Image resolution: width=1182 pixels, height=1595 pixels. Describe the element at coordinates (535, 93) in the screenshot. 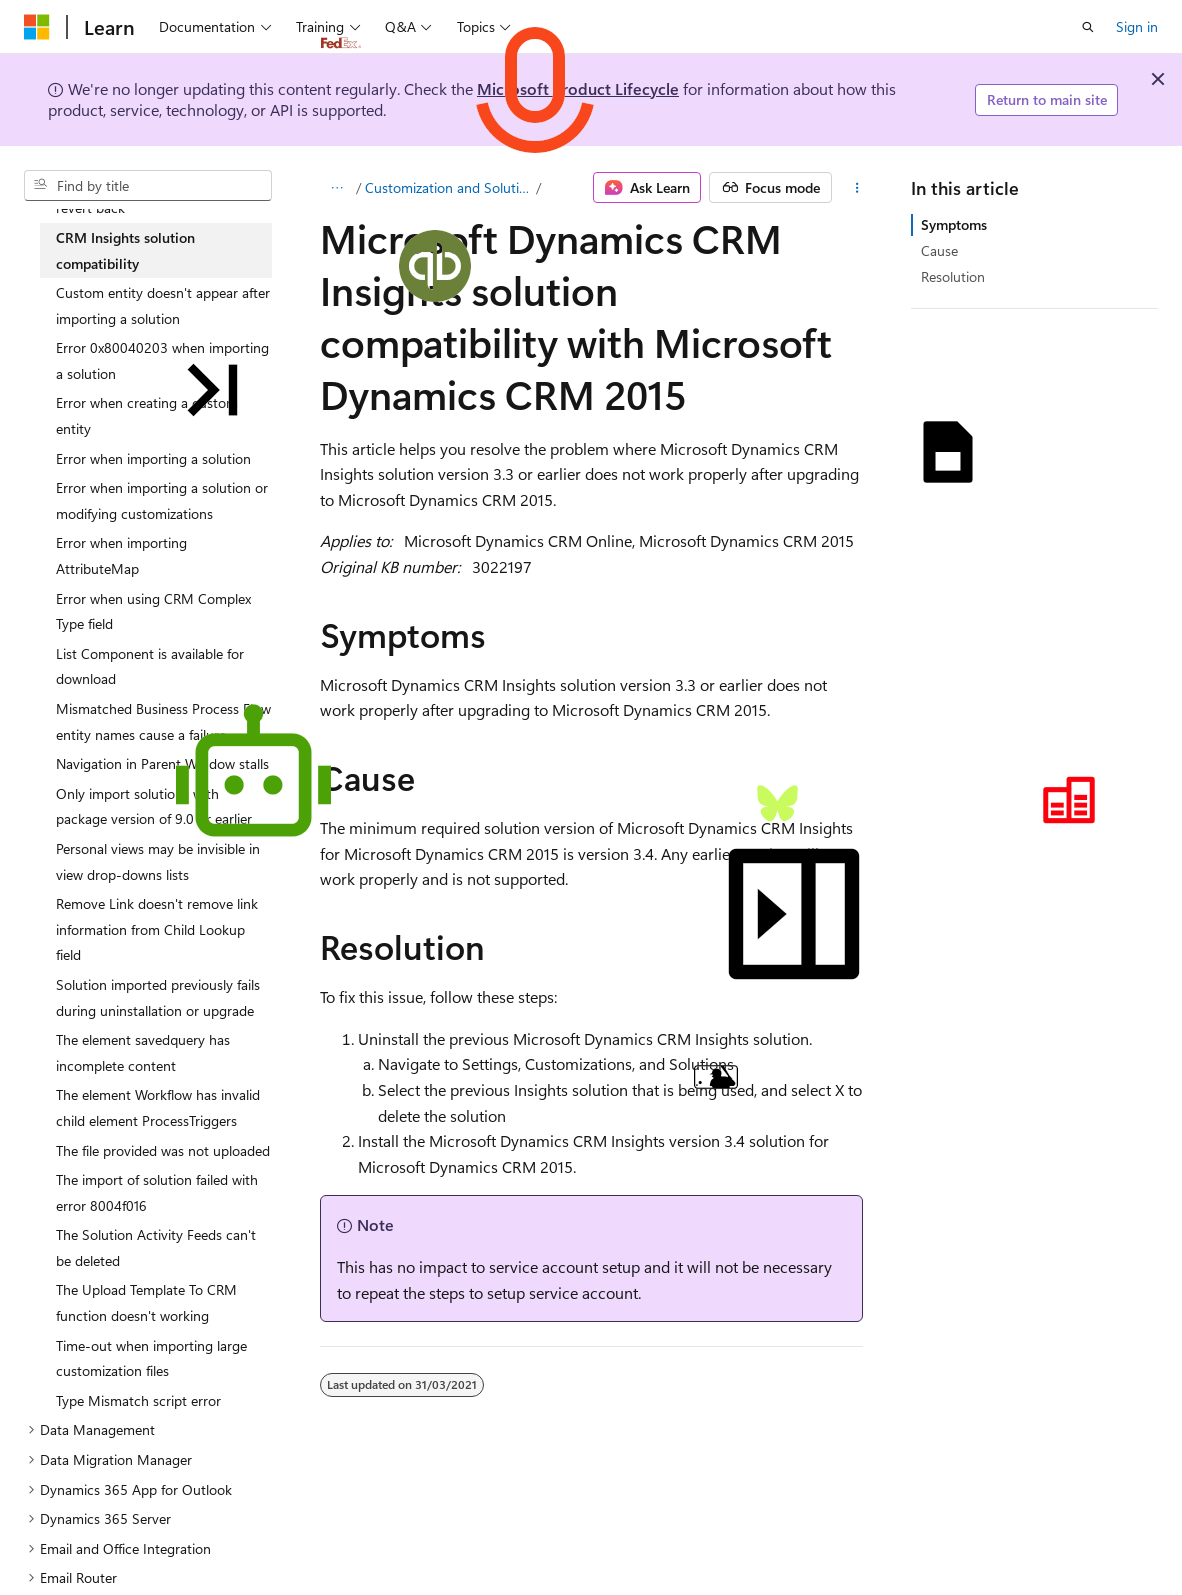

I see `tap to start voice recording` at that location.